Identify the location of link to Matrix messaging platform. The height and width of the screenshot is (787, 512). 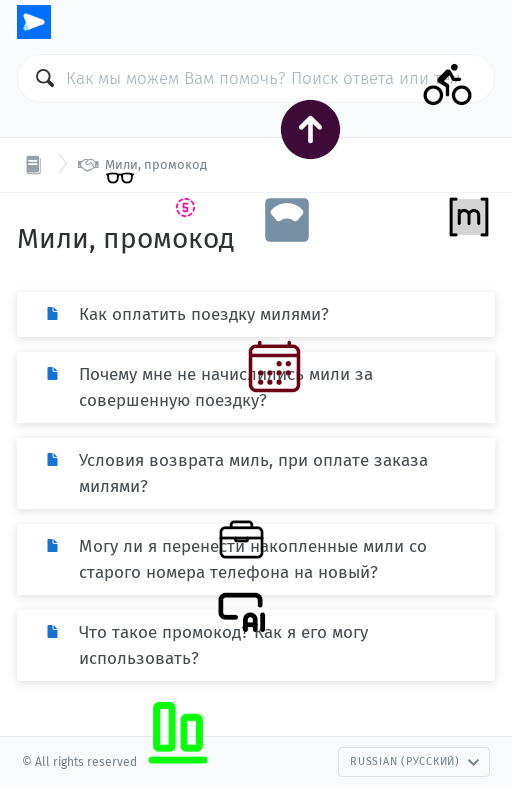
(469, 217).